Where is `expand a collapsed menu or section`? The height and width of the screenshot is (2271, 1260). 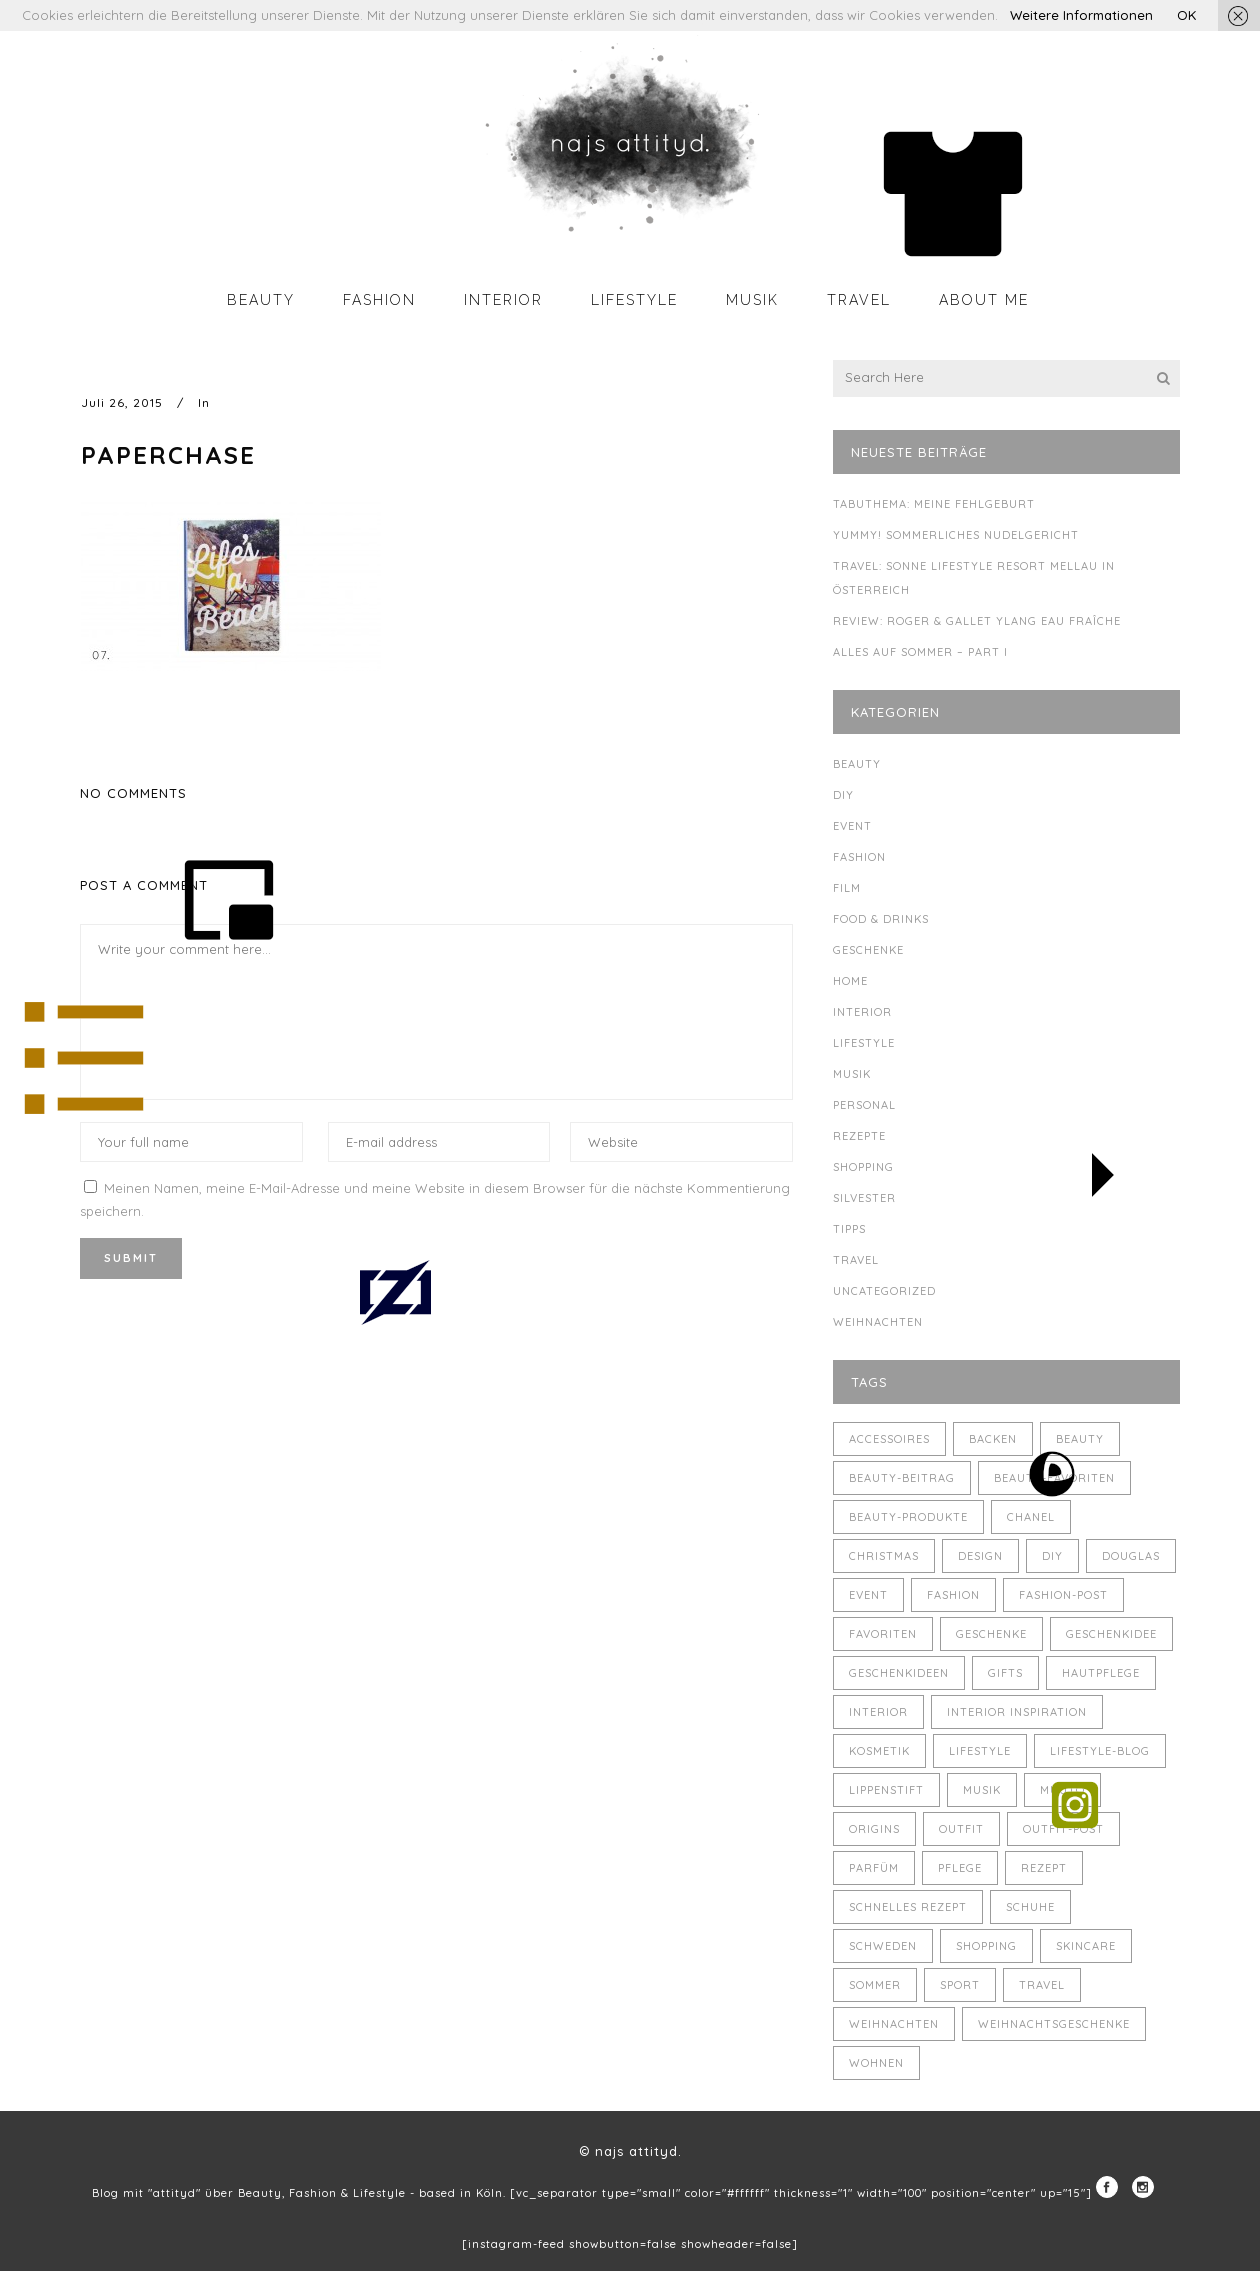 expand a collapsed menu or section is located at coordinates (1103, 1175).